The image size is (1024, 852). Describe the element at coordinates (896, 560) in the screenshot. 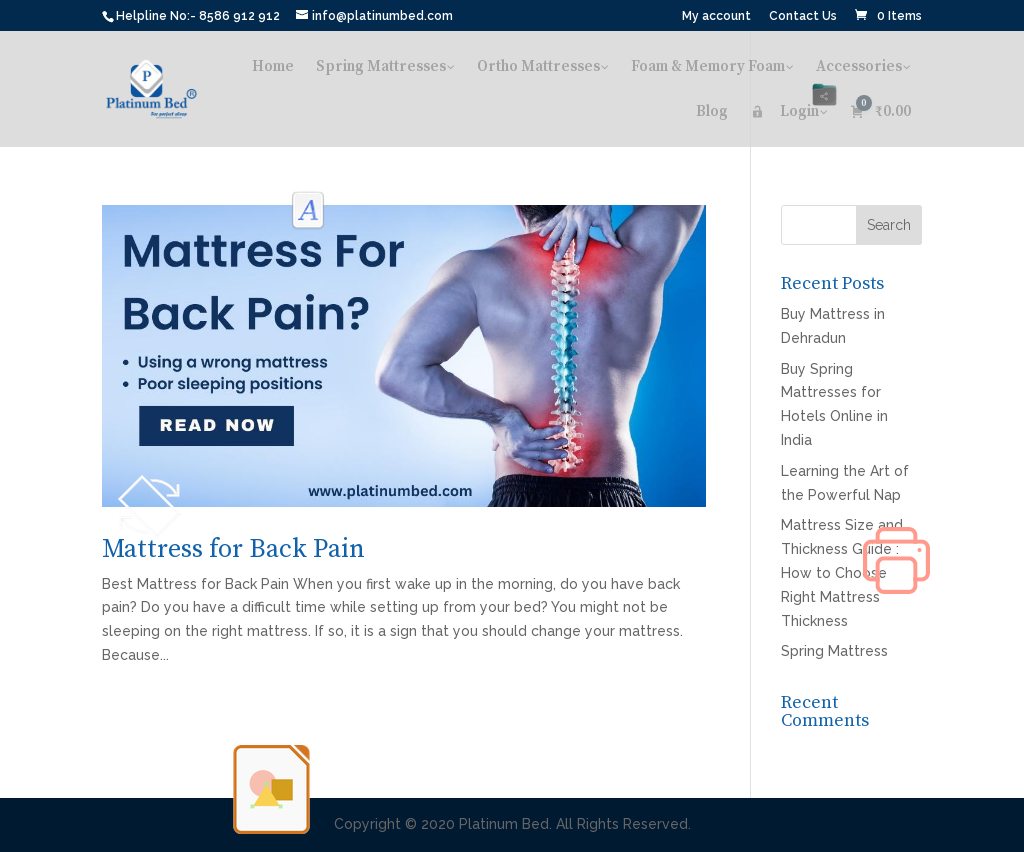

I see `access printer settings` at that location.